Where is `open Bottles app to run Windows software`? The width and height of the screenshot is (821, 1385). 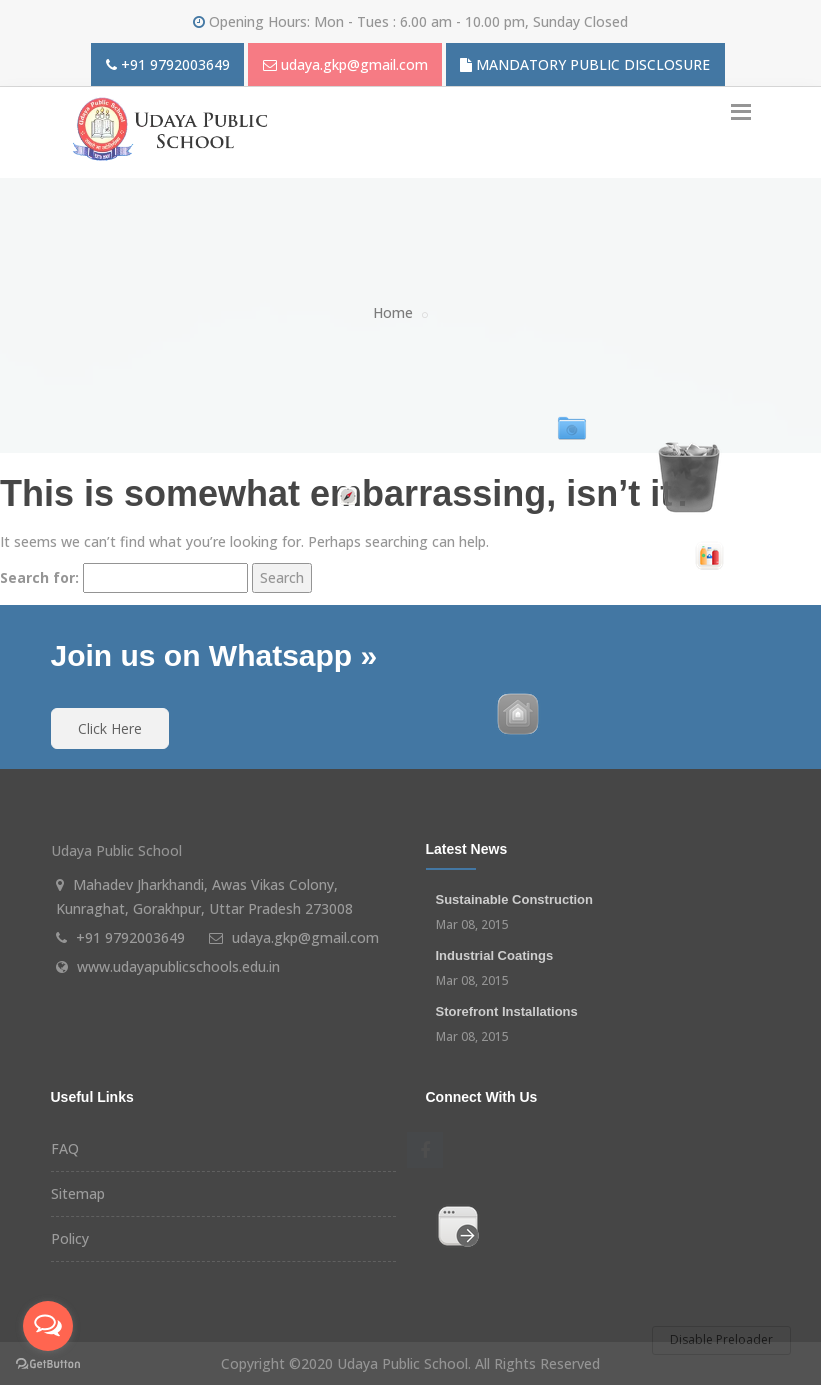
open Bottles app to run Windows software is located at coordinates (709, 555).